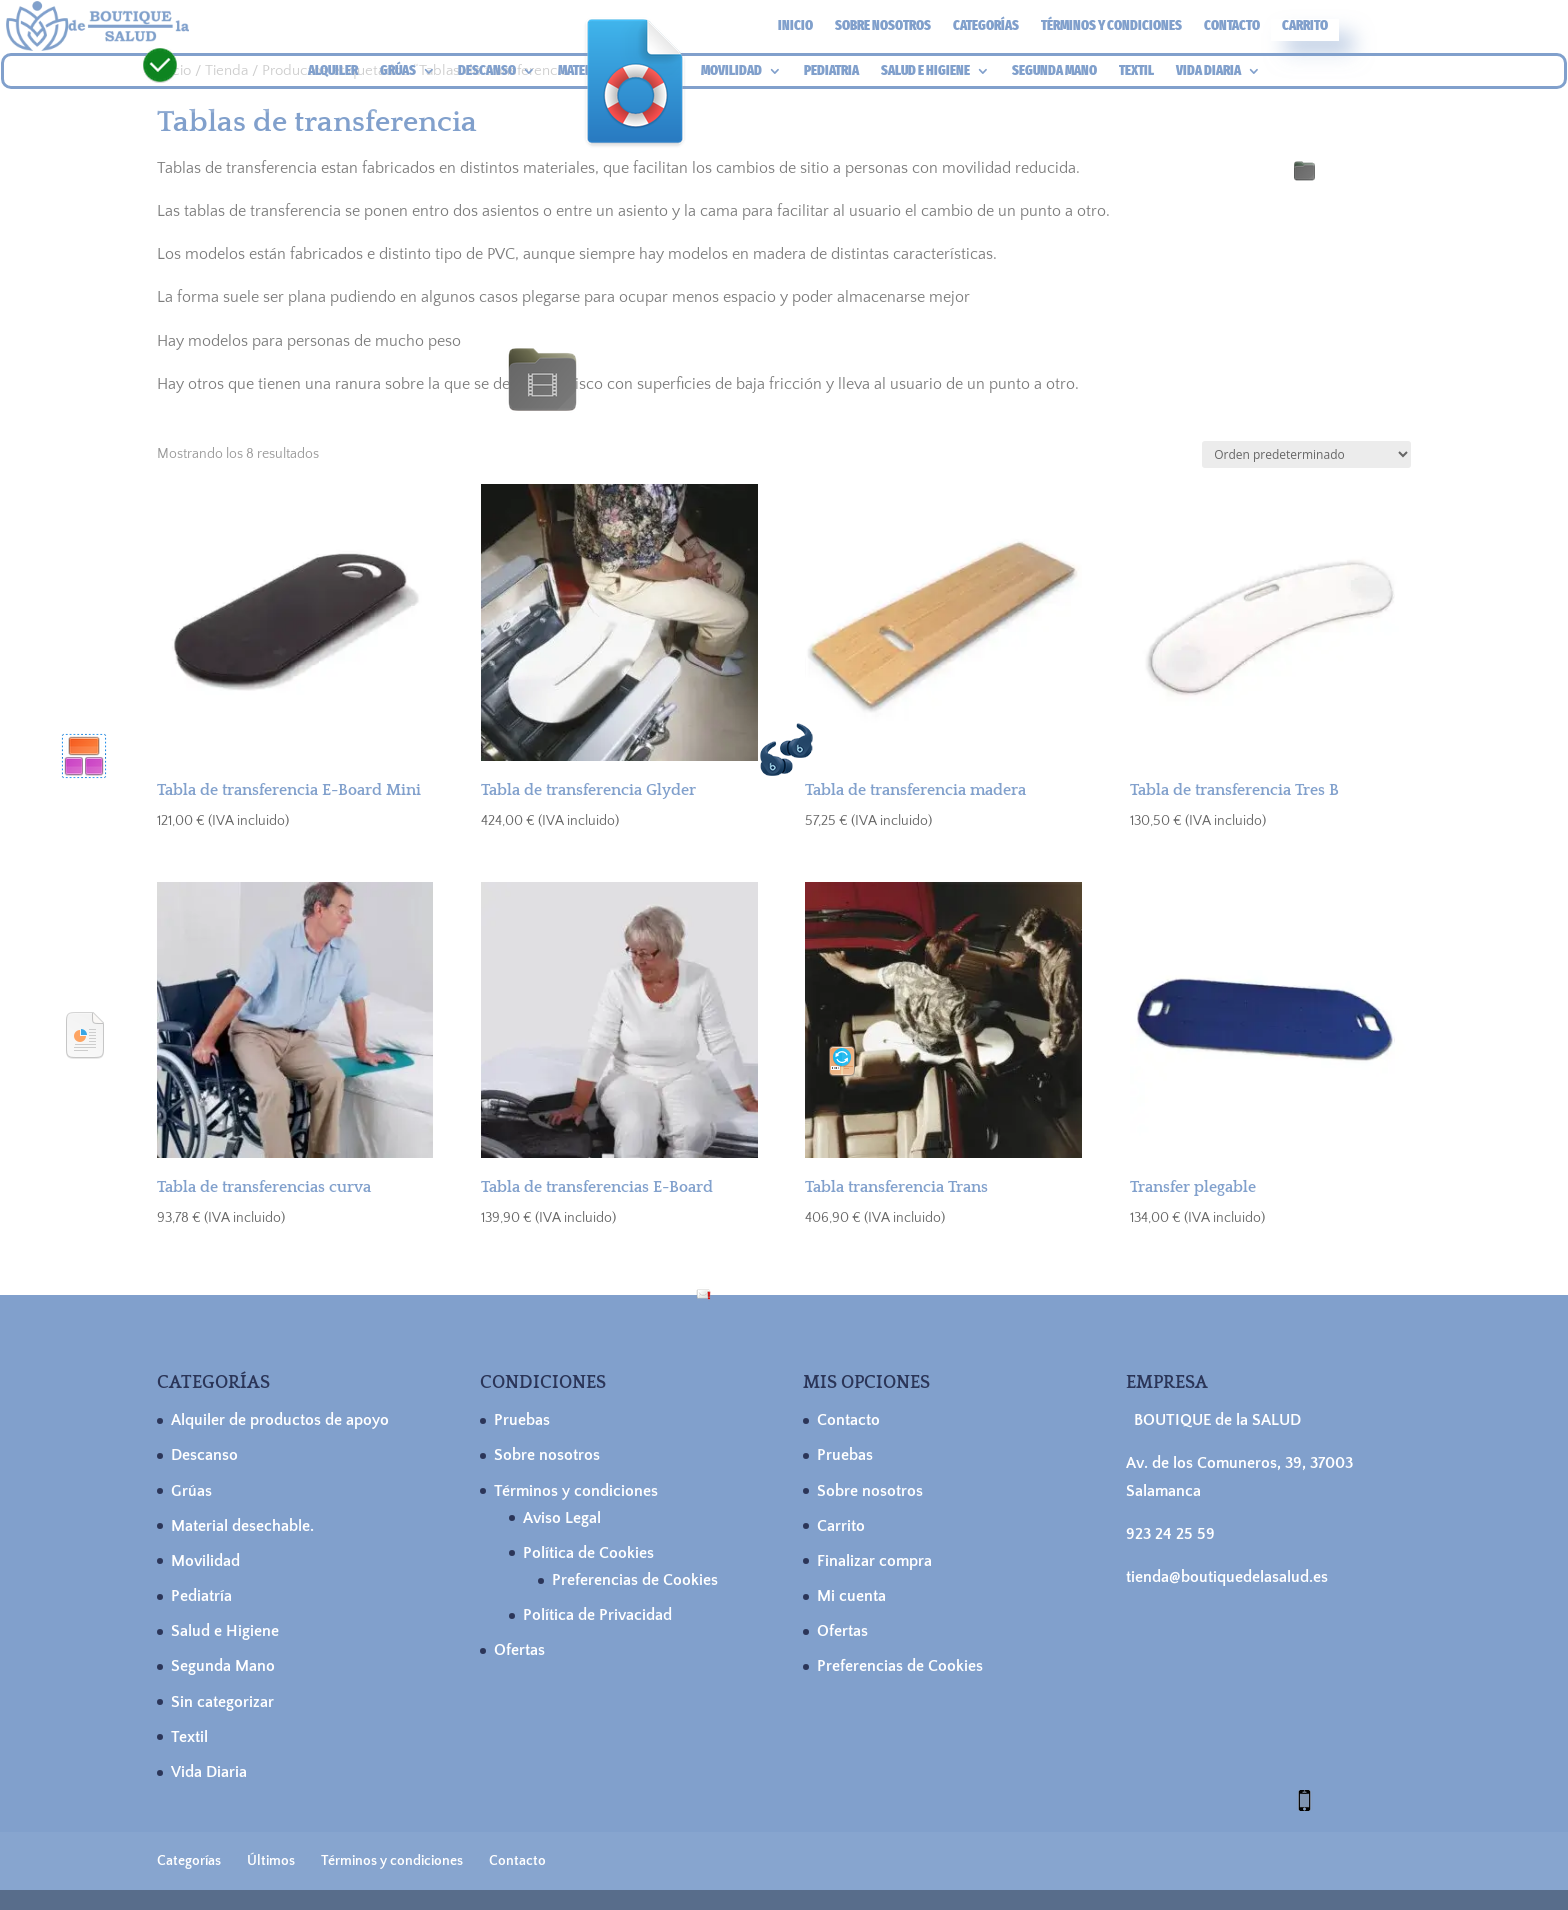  I want to click on beats fit pro wireless earbuds in tidal blue, so click(786, 750).